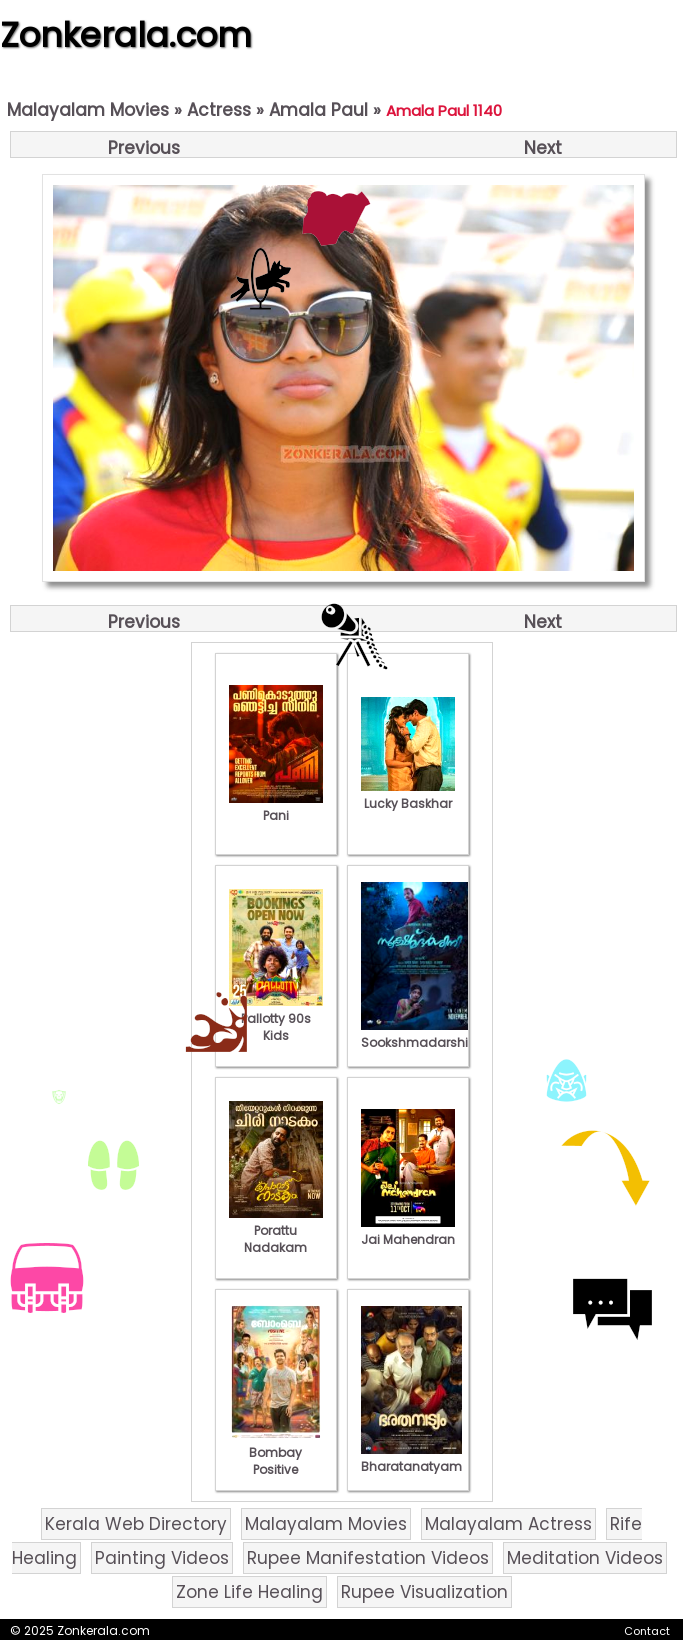 This screenshot has width=683, height=1640. What do you see at coordinates (59, 1097) in the screenshot?
I see `indicates a security threat or danger warning` at bounding box center [59, 1097].